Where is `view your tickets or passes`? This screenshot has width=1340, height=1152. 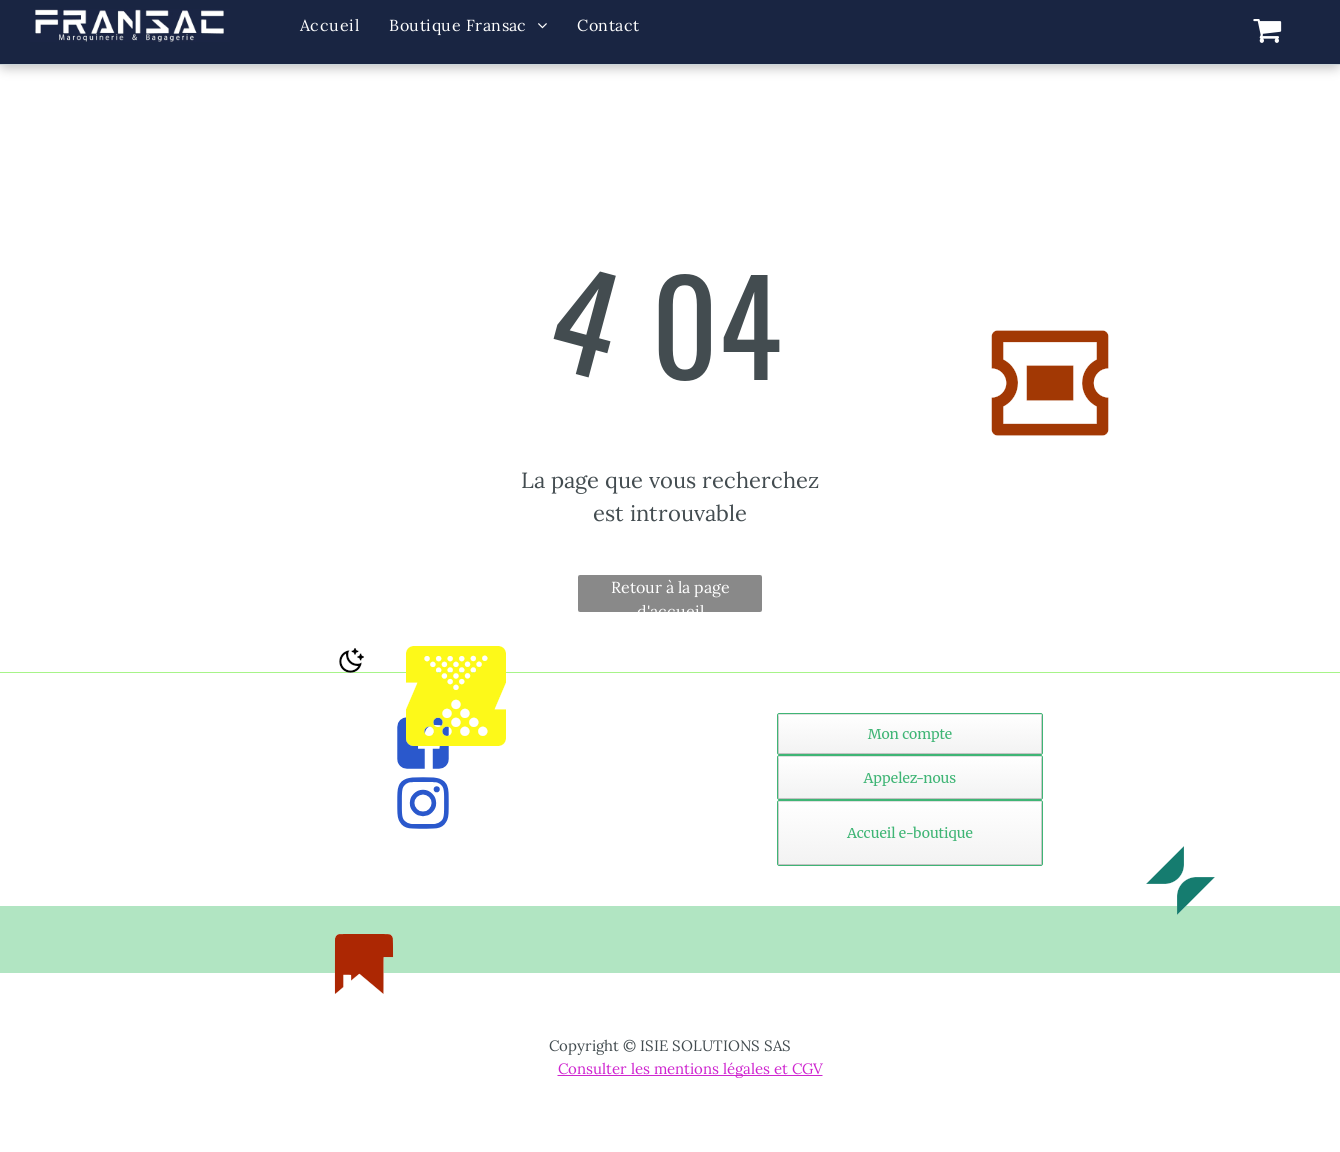
view your tickets or passes is located at coordinates (1050, 383).